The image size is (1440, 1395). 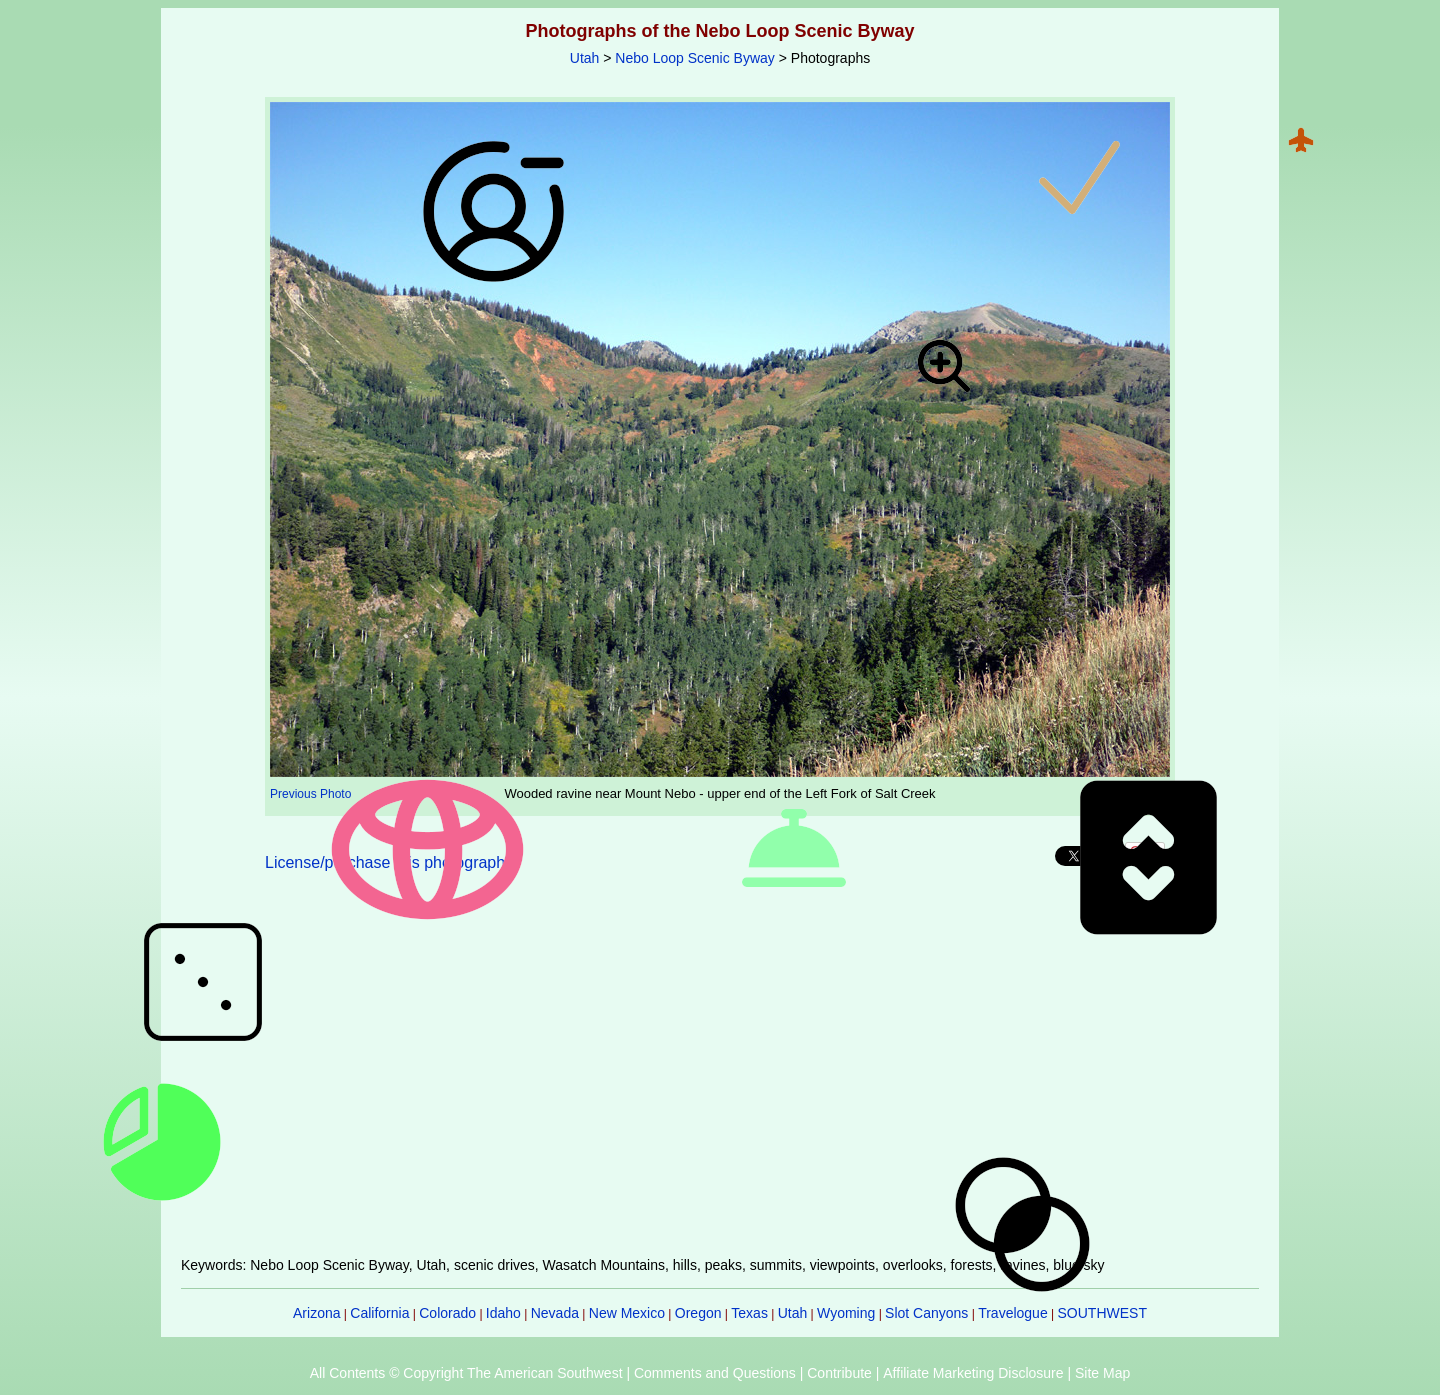 What do you see at coordinates (427, 849) in the screenshot?
I see `Toyota brand logo` at bounding box center [427, 849].